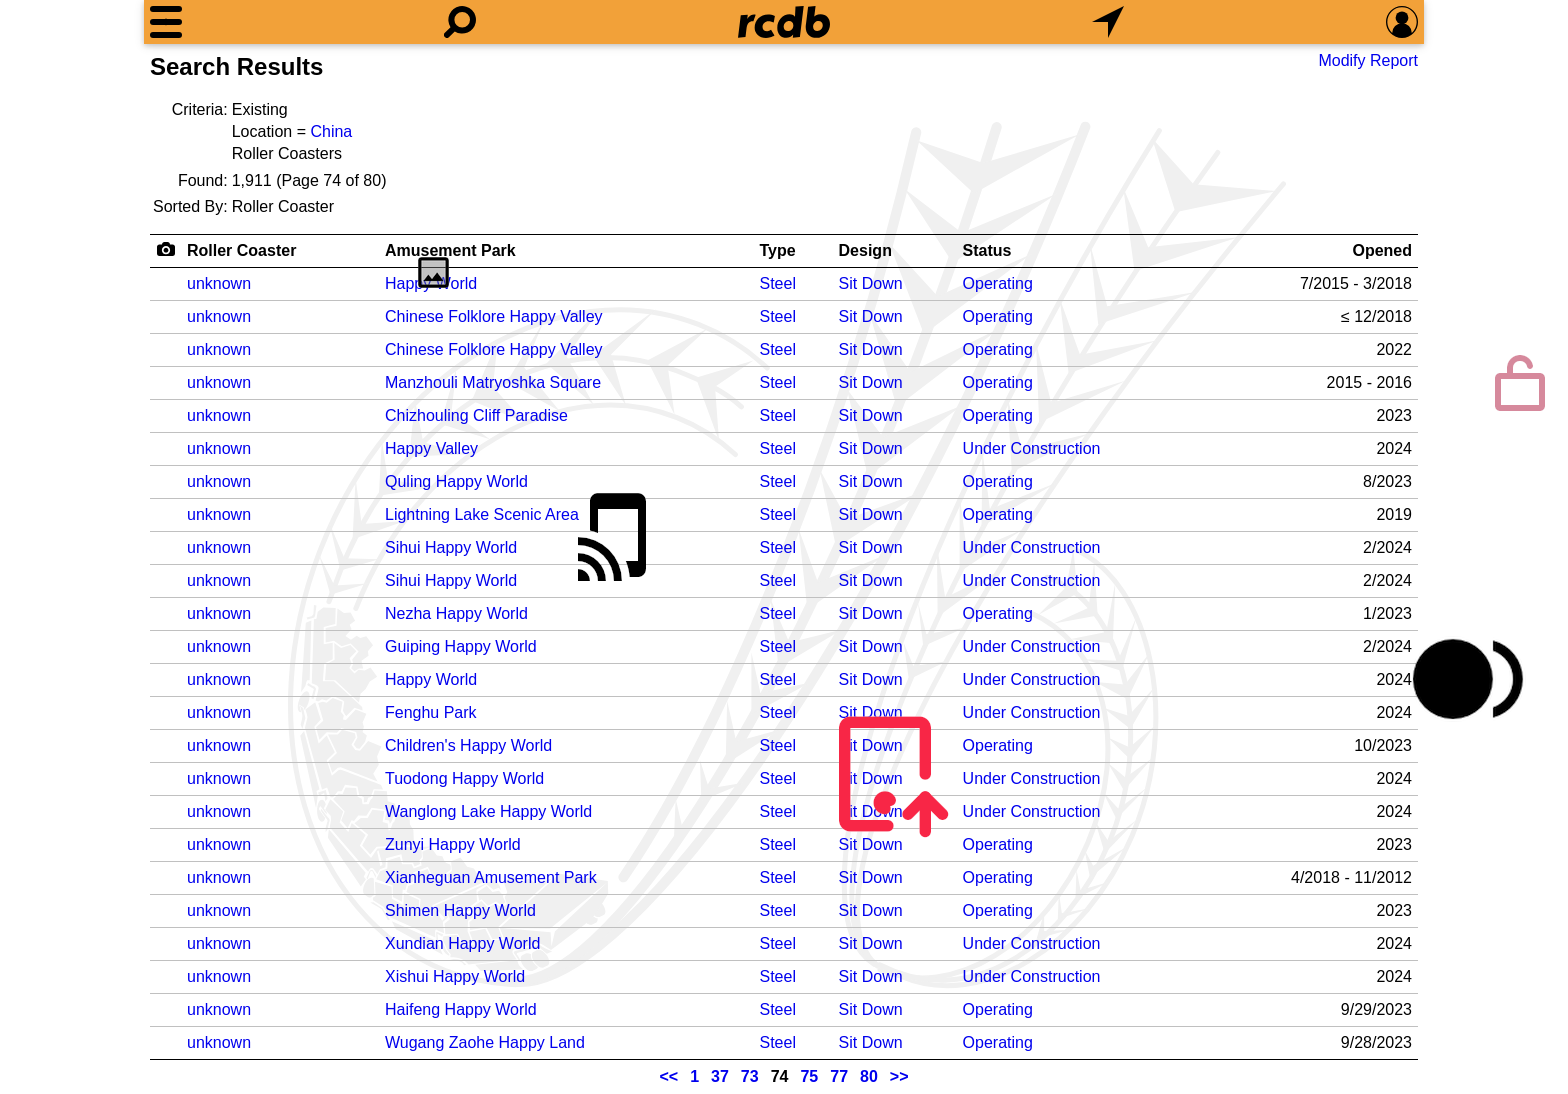 This screenshot has height=1094, width=1568. What do you see at coordinates (433, 272) in the screenshot?
I see `insert or add a photo to your content` at bounding box center [433, 272].